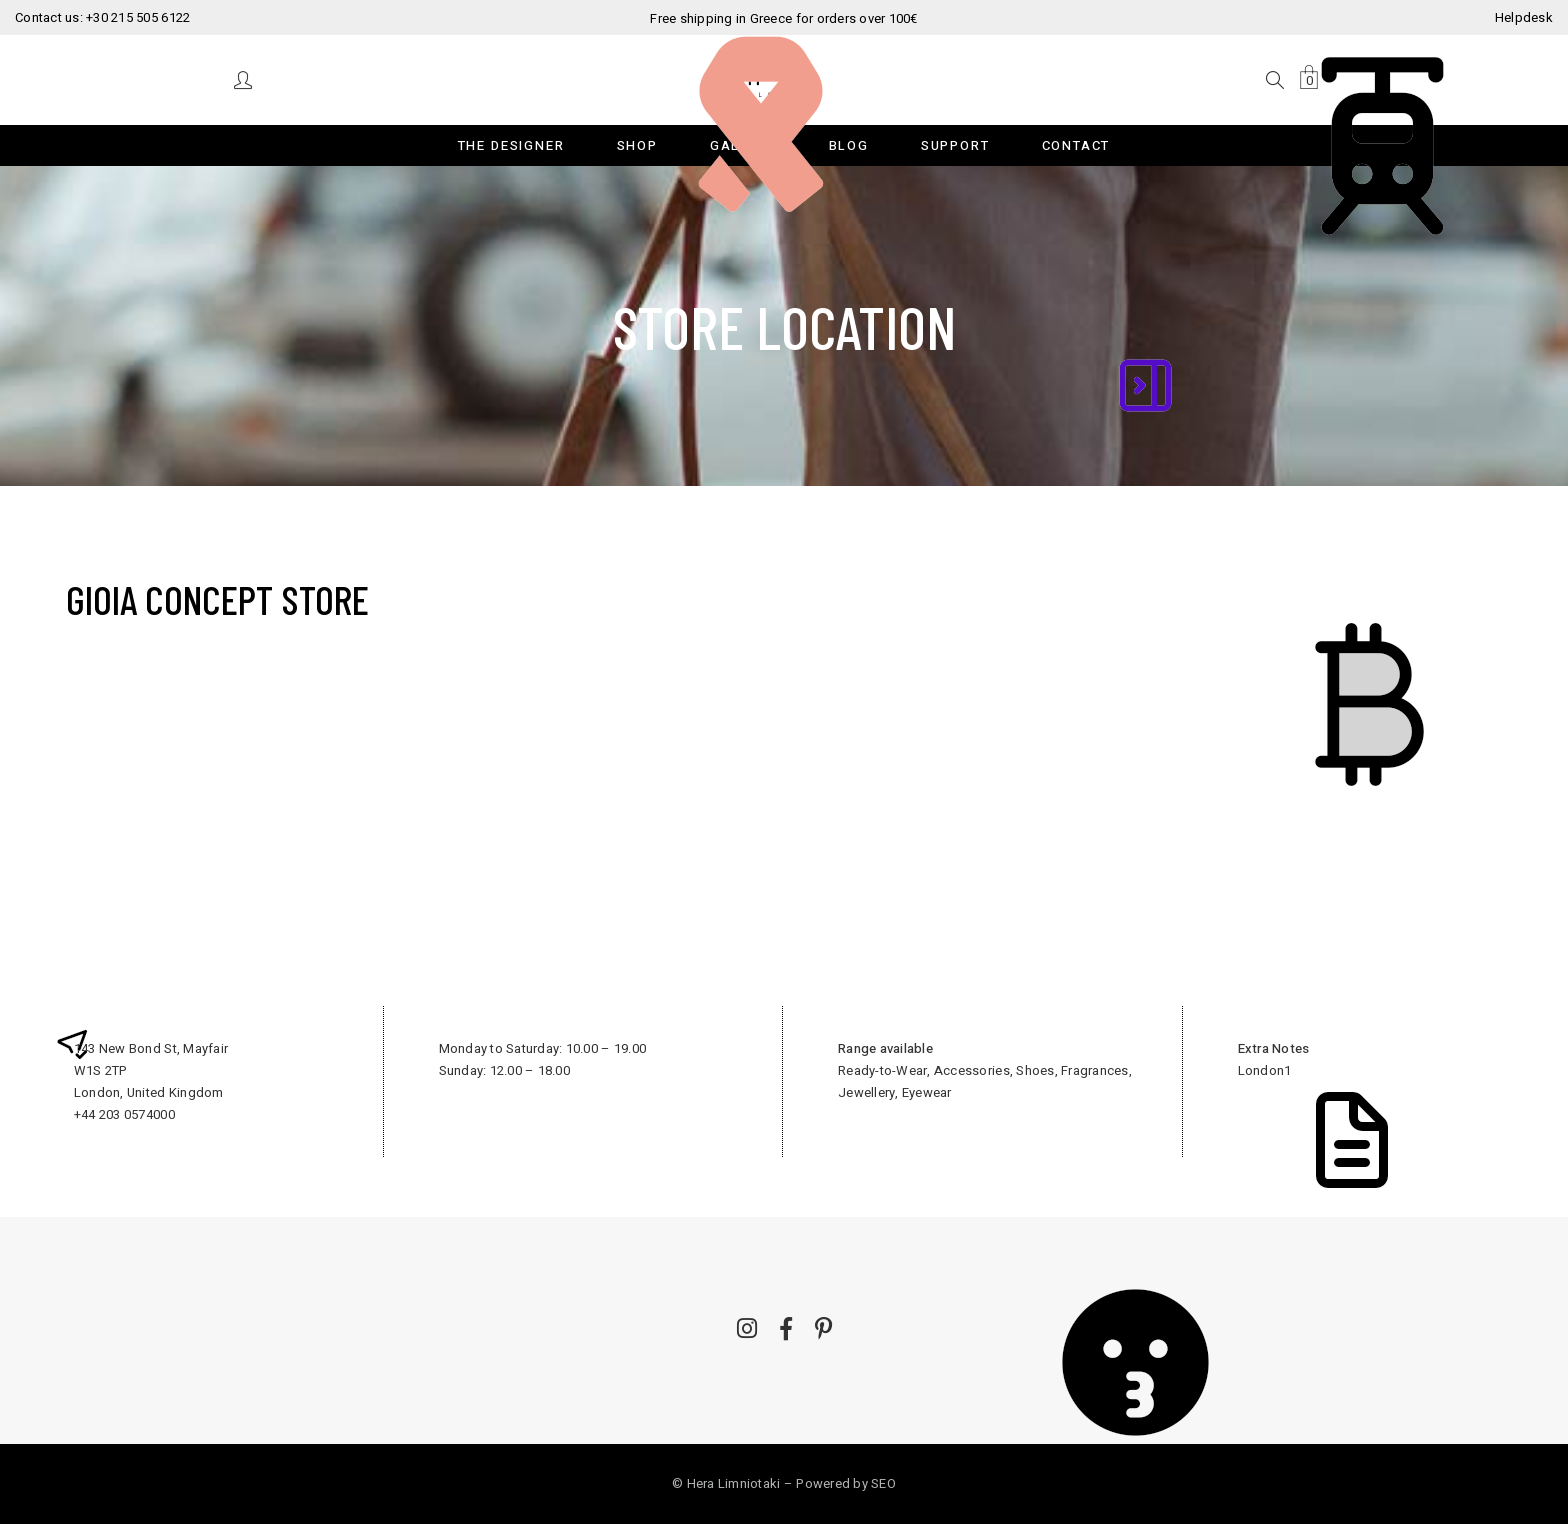 The image size is (1568, 1524). I want to click on view bitcoin balance or wallet, so click(1363, 707).